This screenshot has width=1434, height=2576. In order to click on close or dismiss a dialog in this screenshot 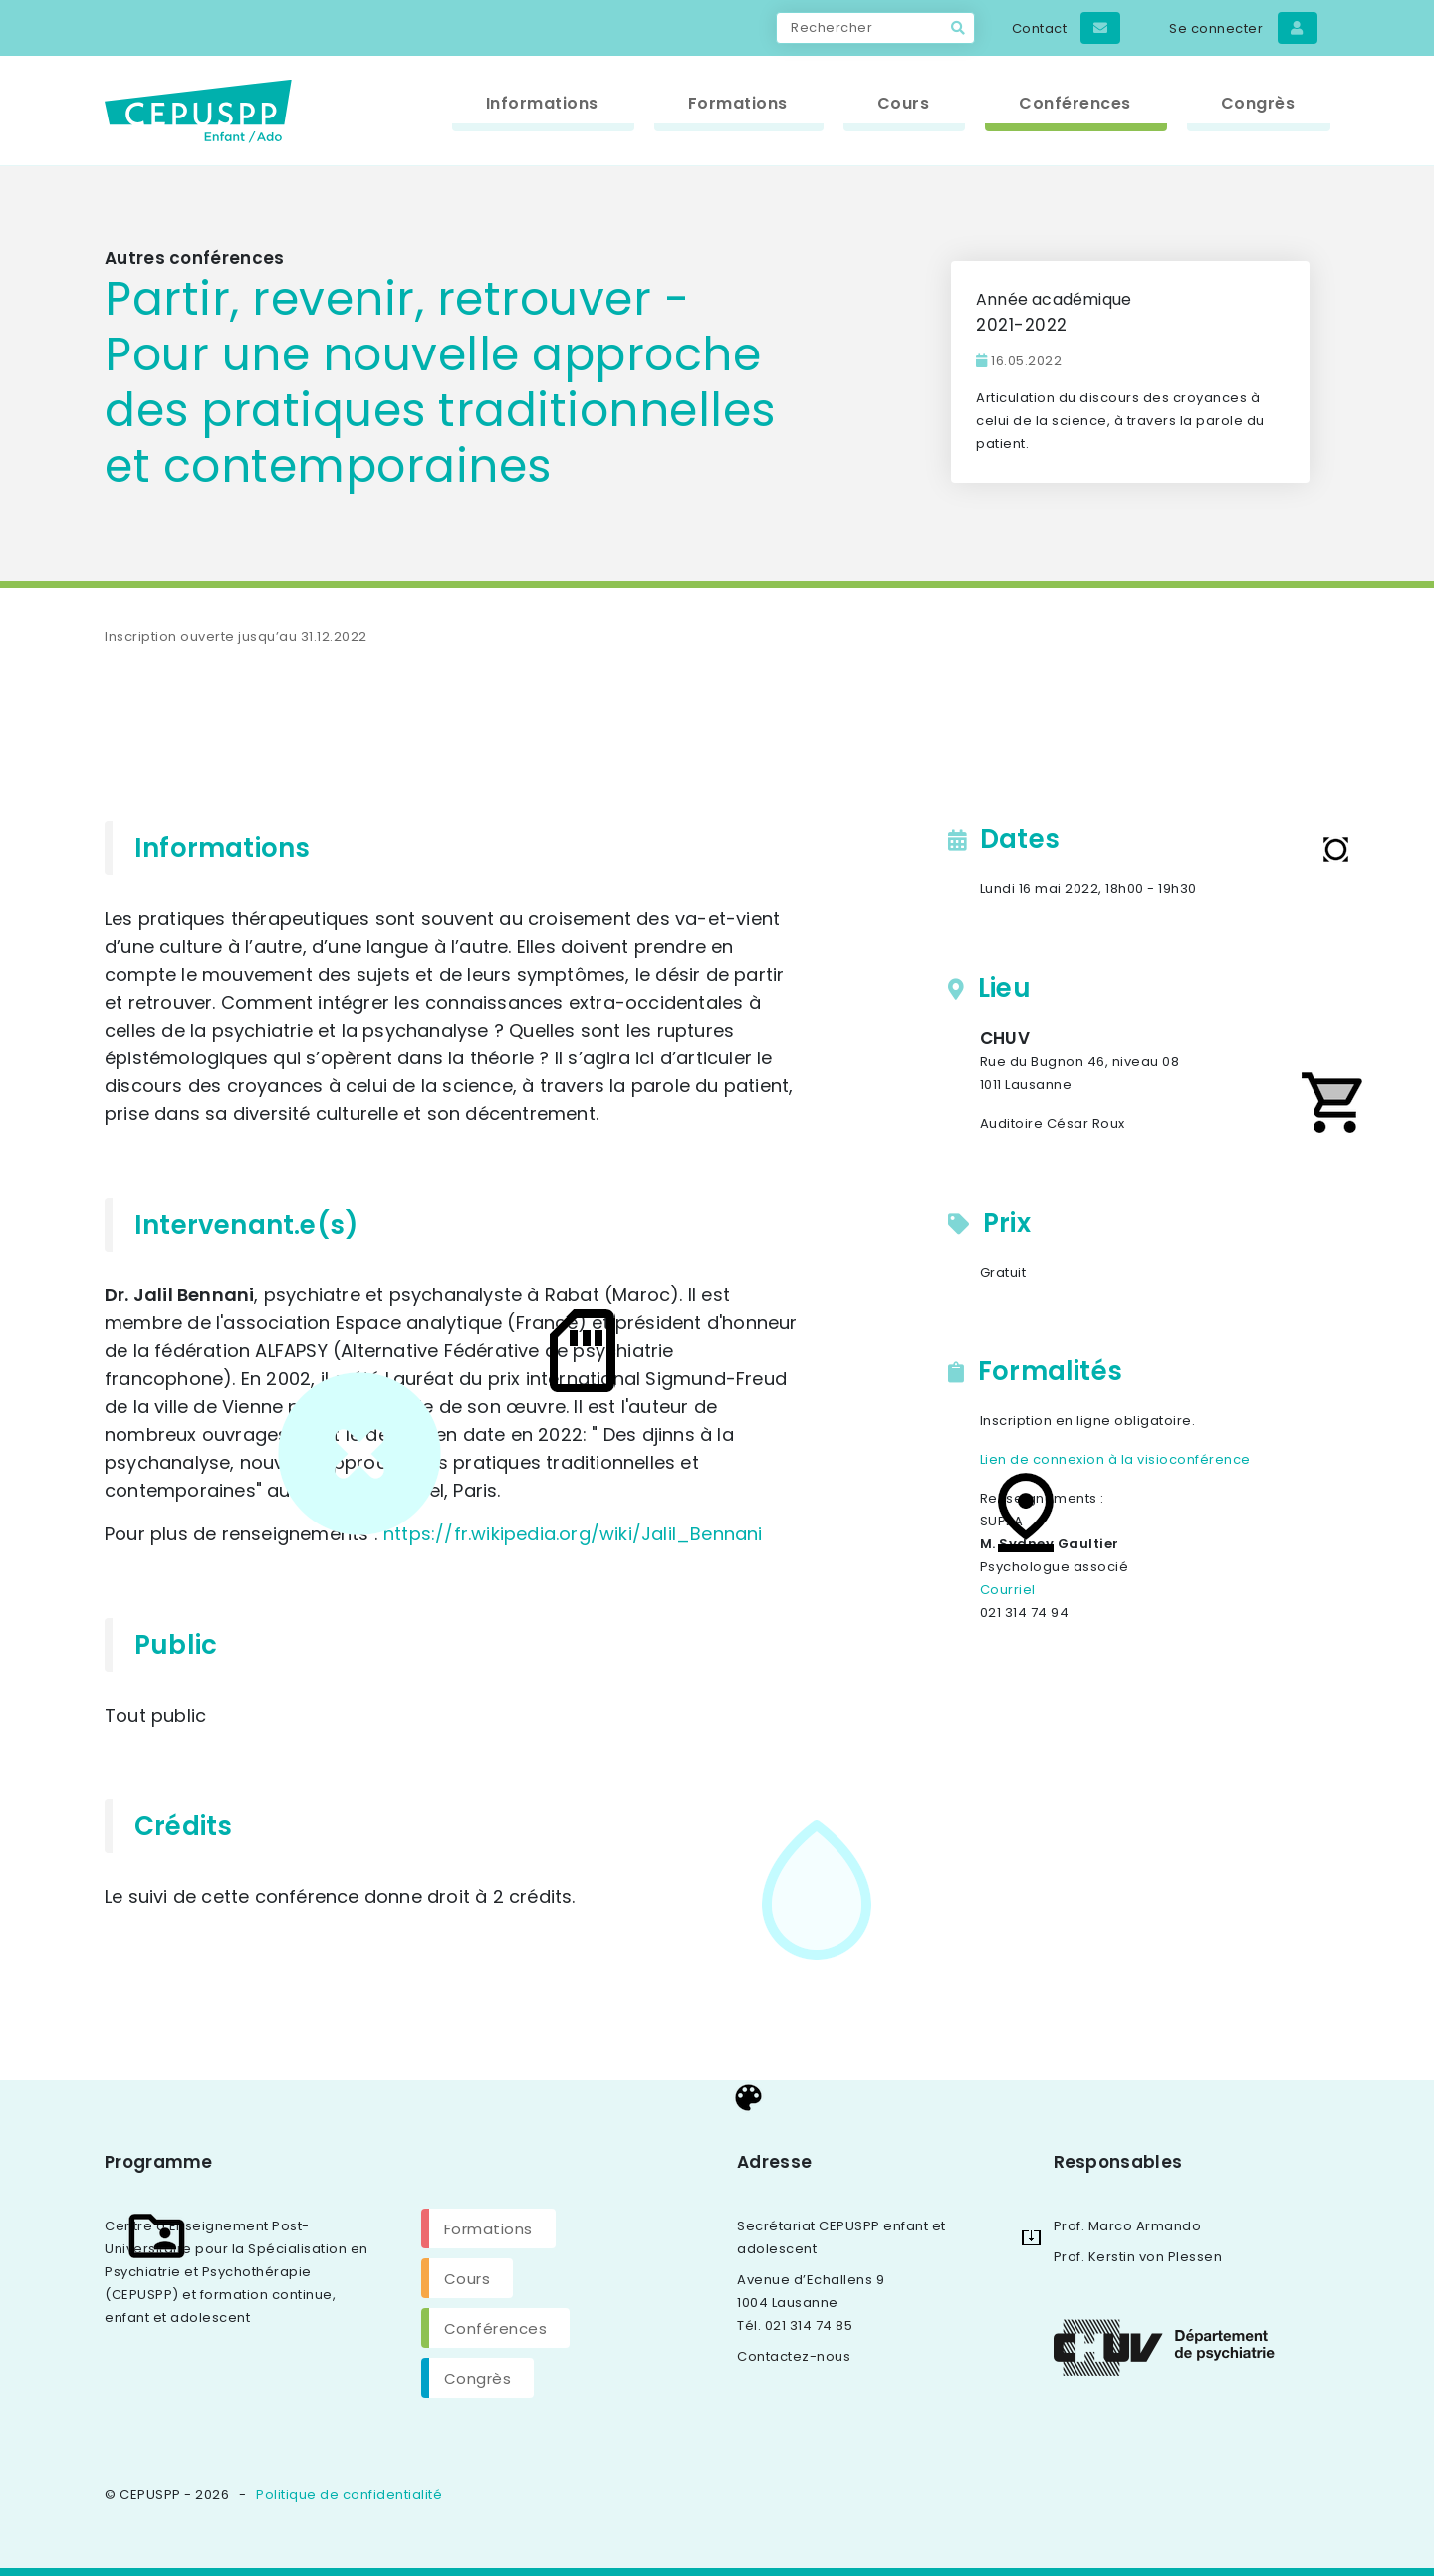, I will do `click(359, 1454)`.